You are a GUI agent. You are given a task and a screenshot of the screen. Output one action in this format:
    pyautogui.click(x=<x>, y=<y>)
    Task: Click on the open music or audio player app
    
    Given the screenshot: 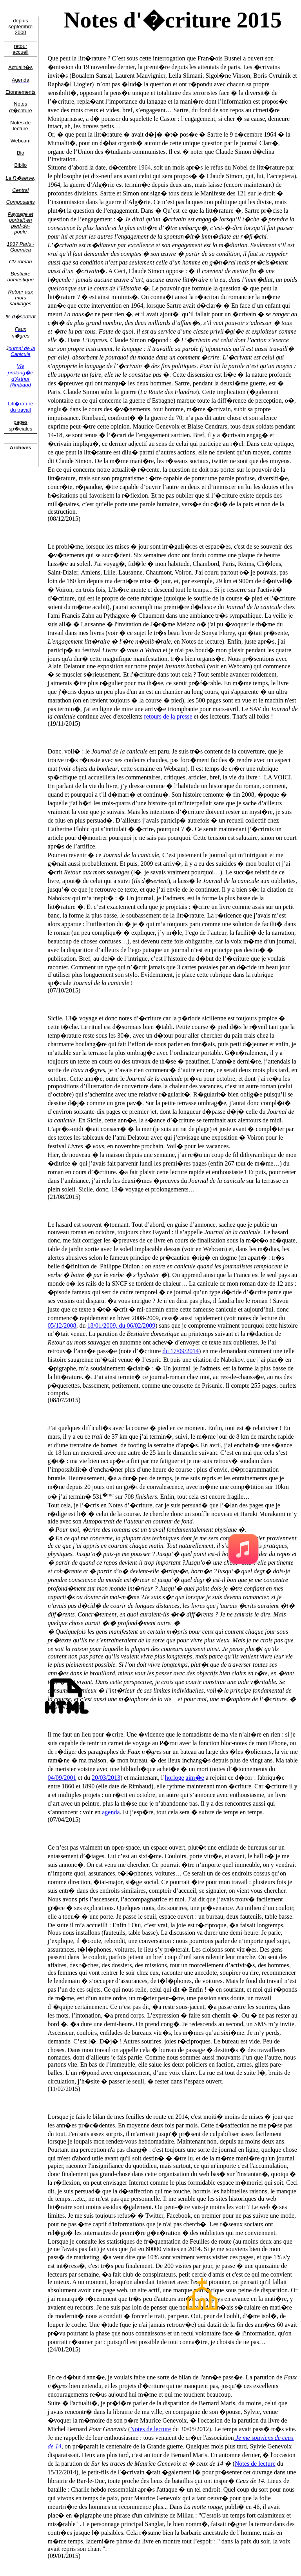 What is the action you would take?
    pyautogui.click(x=243, y=1549)
    